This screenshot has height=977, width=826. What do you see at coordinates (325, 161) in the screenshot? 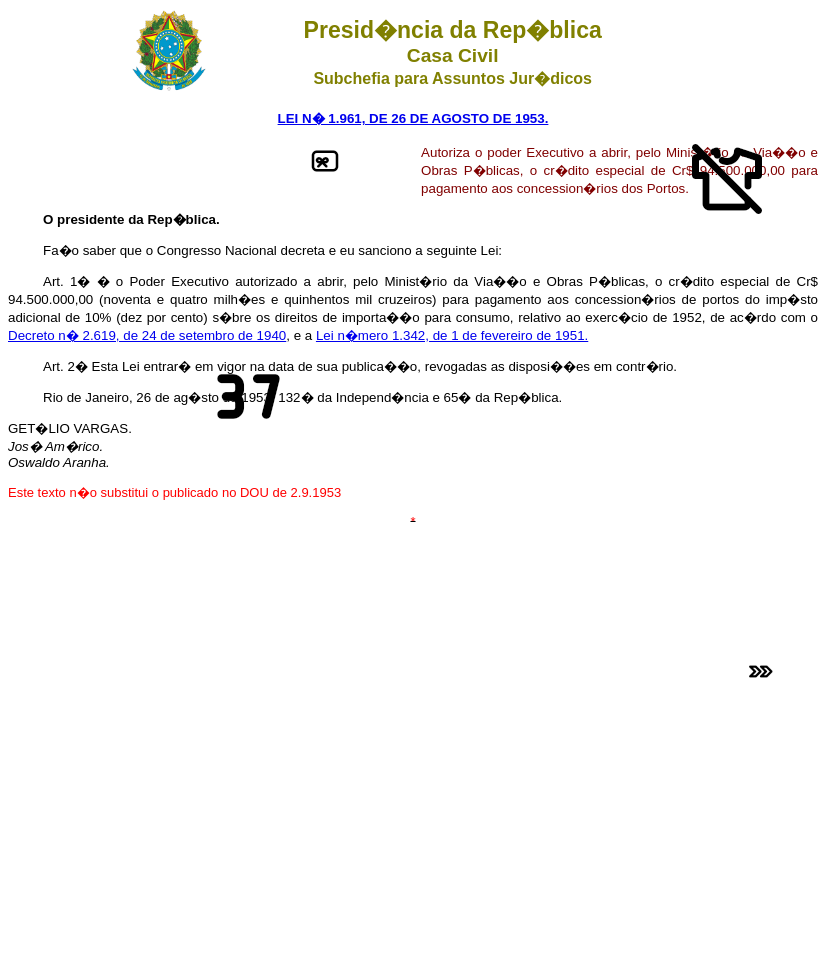
I see `access gift card balance or details` at bounding box center [325, 161].